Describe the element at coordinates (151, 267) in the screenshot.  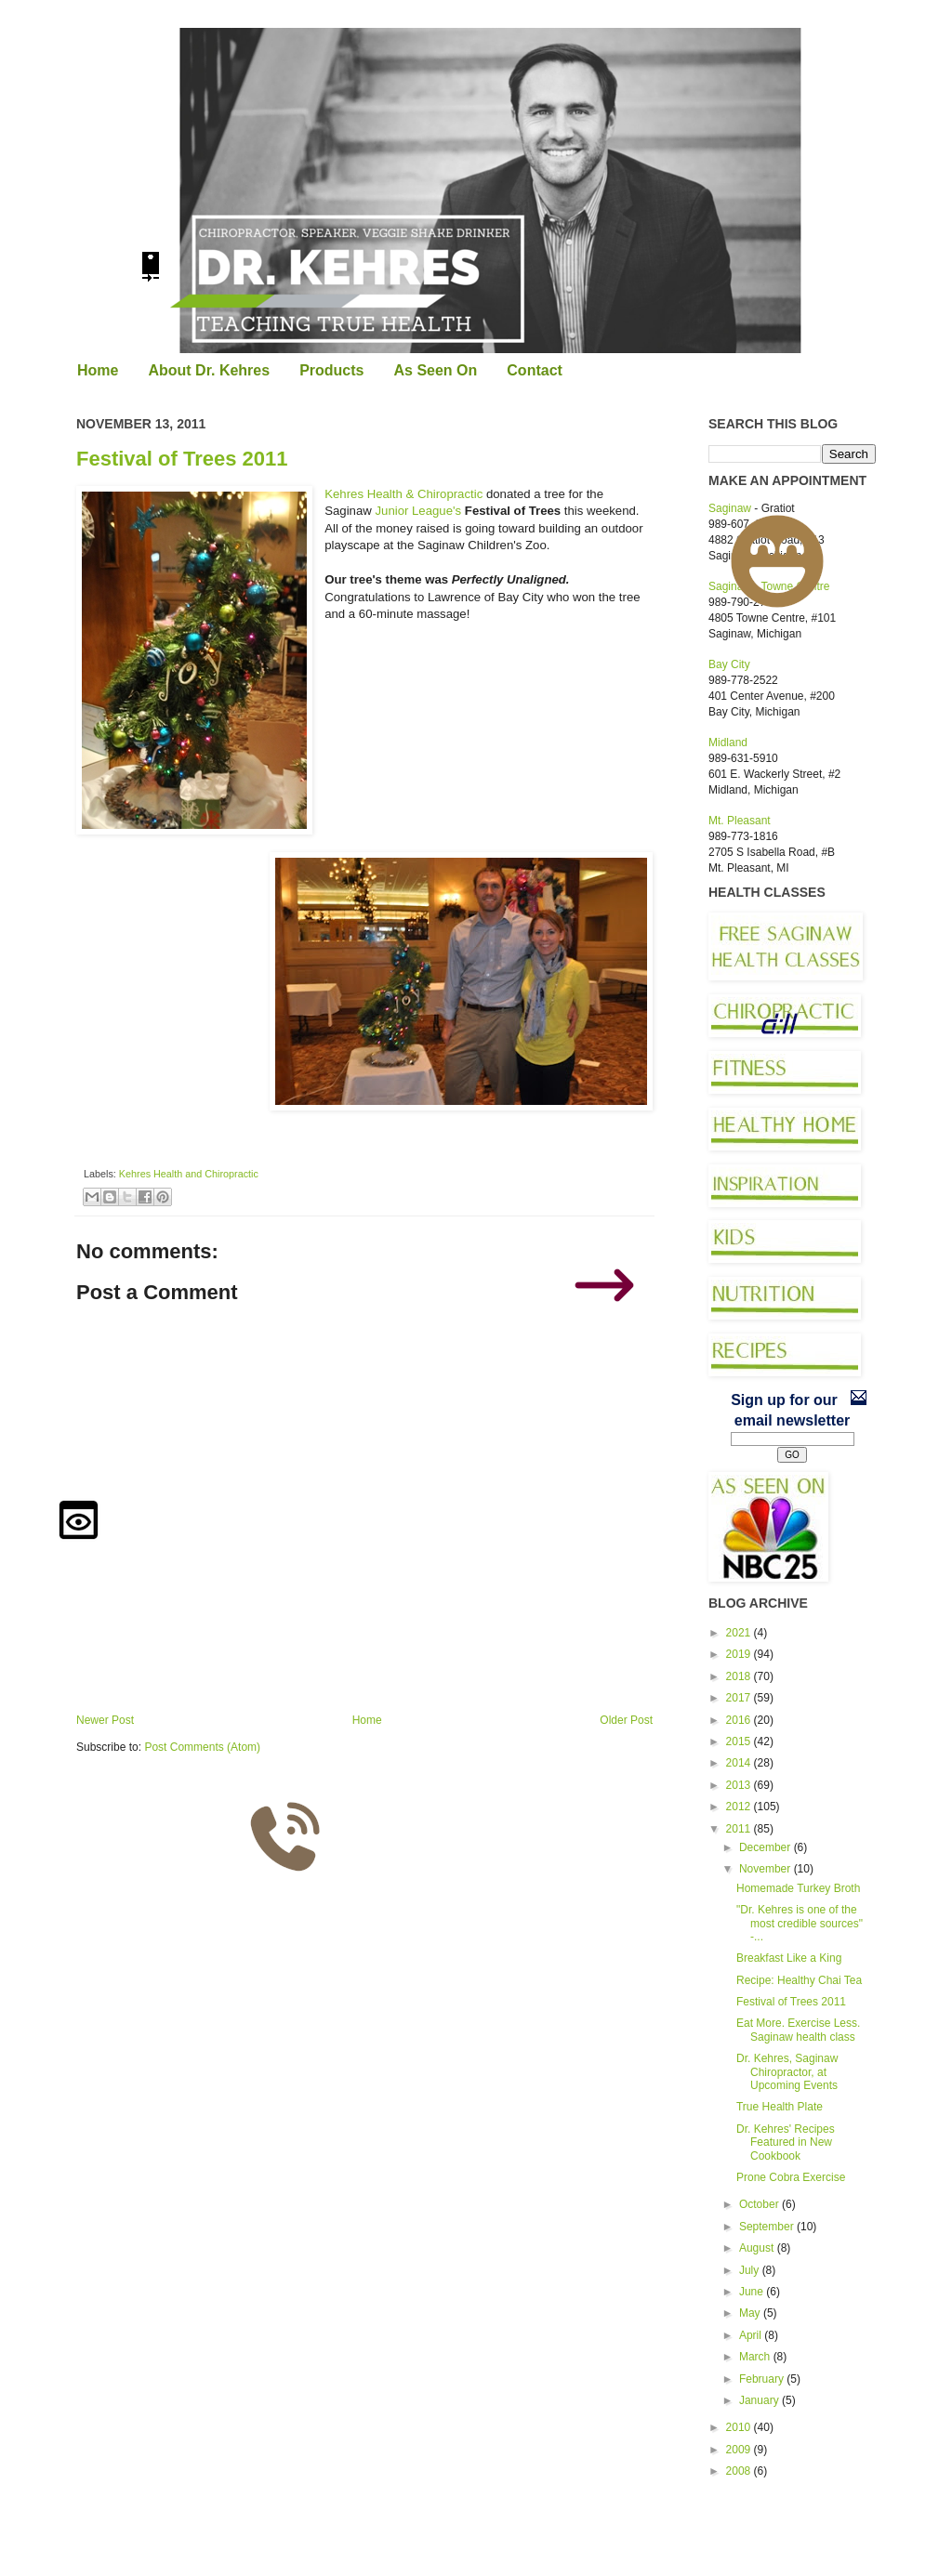
I see `switch to rear camera` at that location.